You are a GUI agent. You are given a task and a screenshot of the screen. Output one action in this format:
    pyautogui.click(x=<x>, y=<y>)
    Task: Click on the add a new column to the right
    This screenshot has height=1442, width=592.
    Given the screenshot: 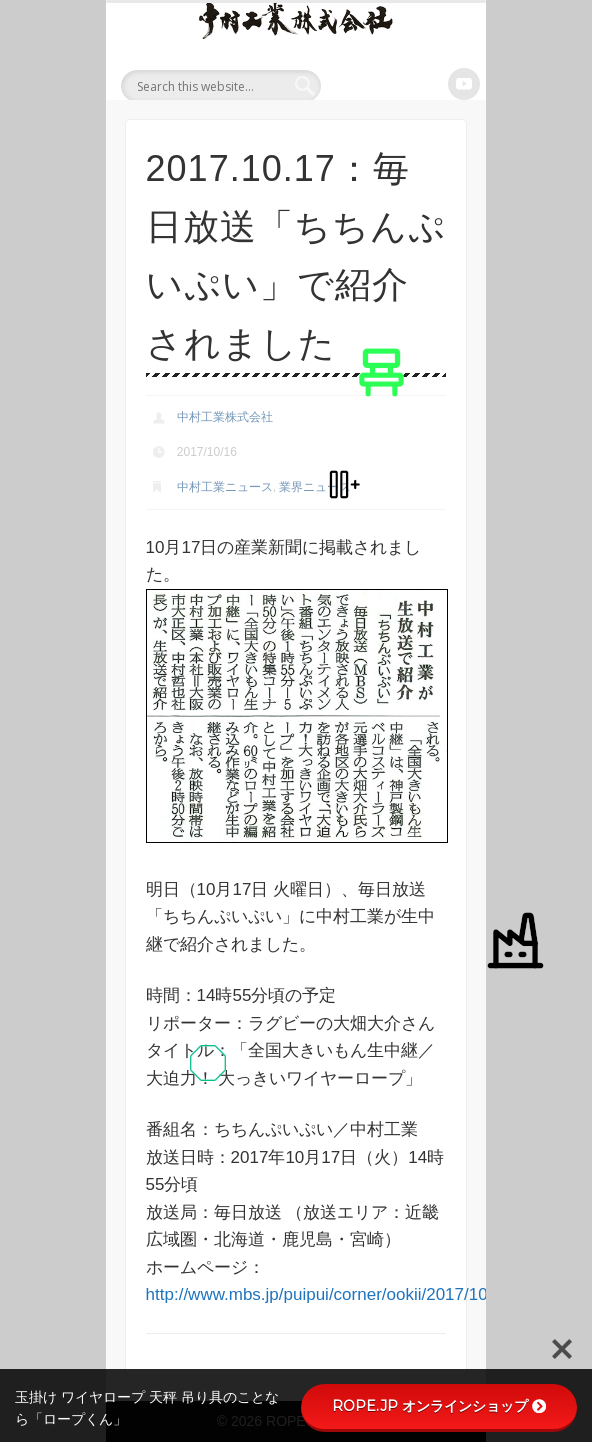 What is the action you would take?
    pyautogui.click(x=342, y=484)
    